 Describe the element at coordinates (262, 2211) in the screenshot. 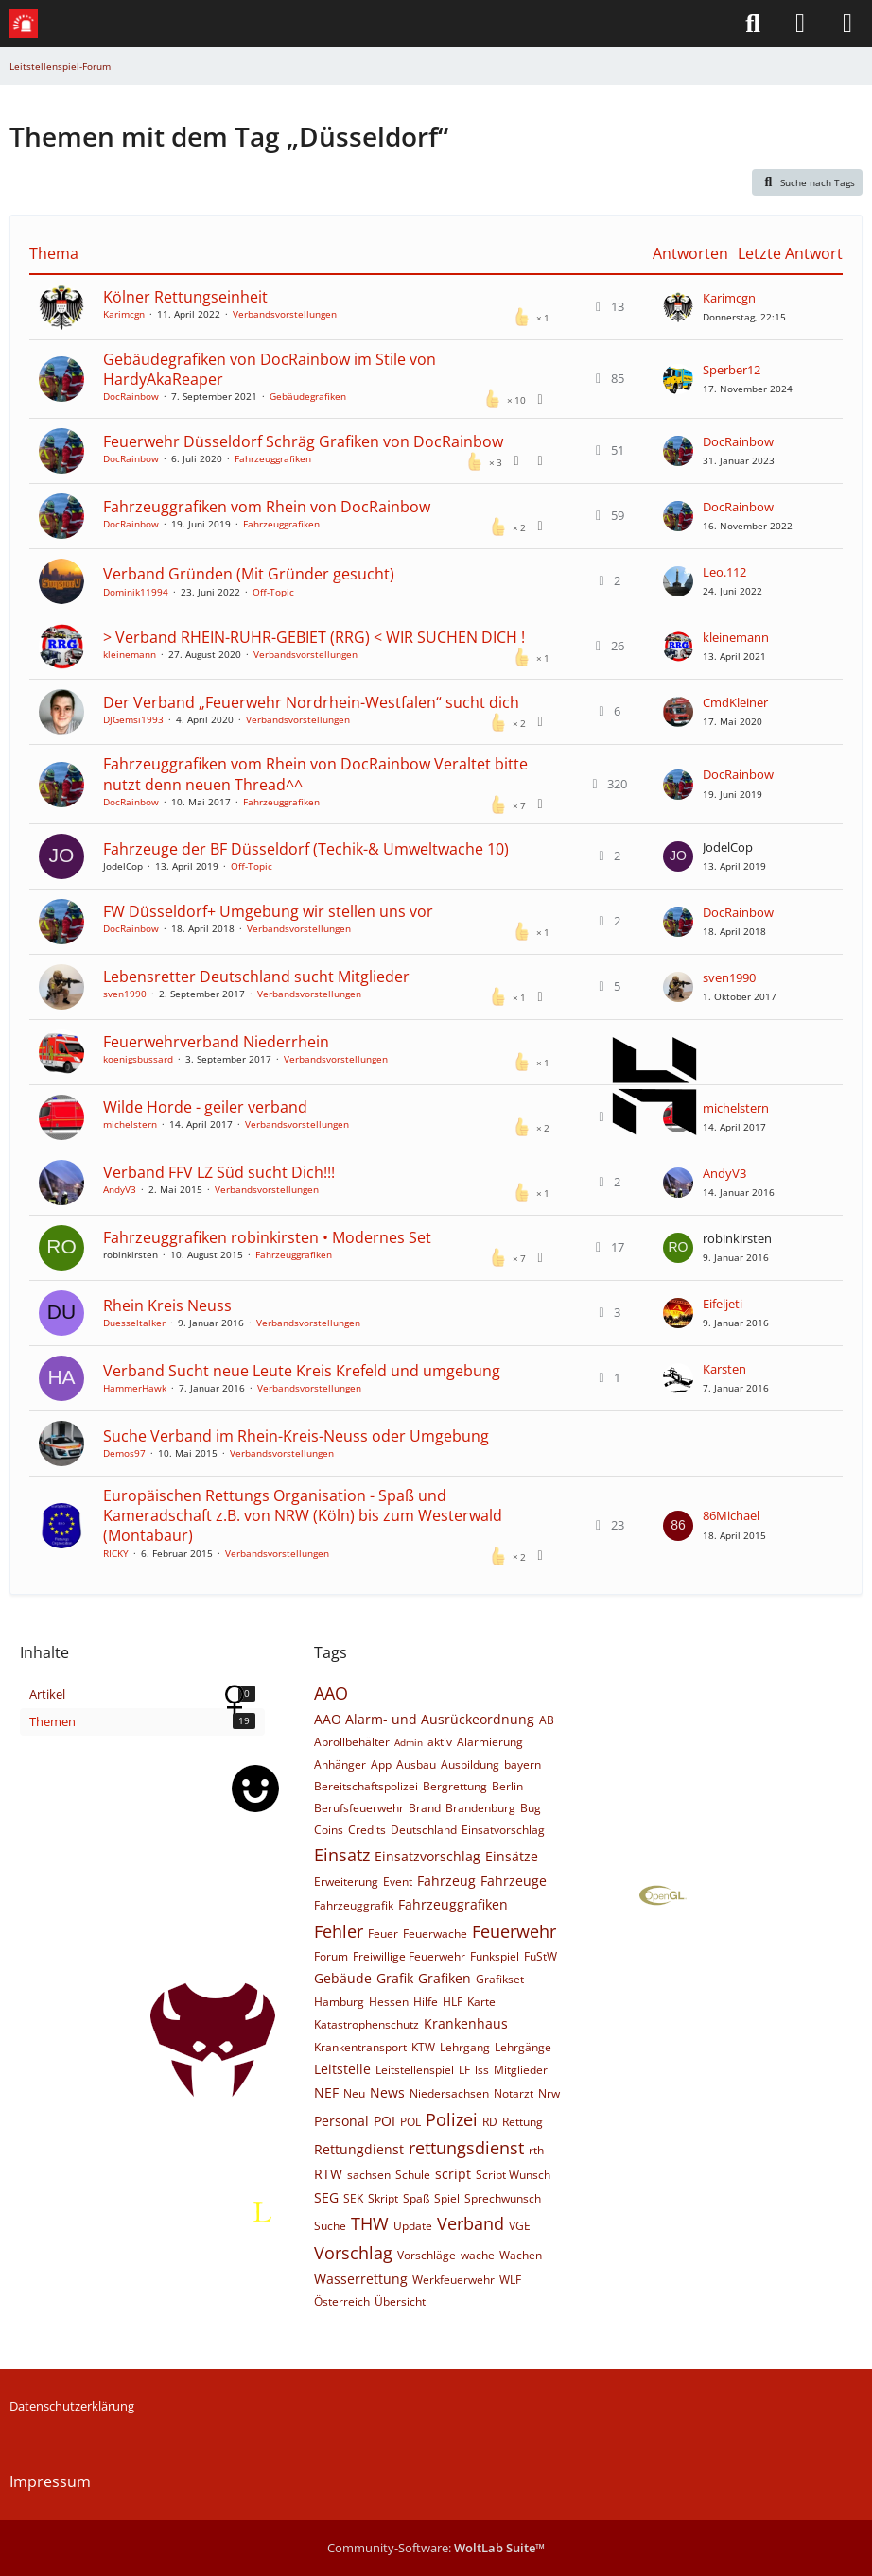

I see `lerna monorepo tool branding` at that location.